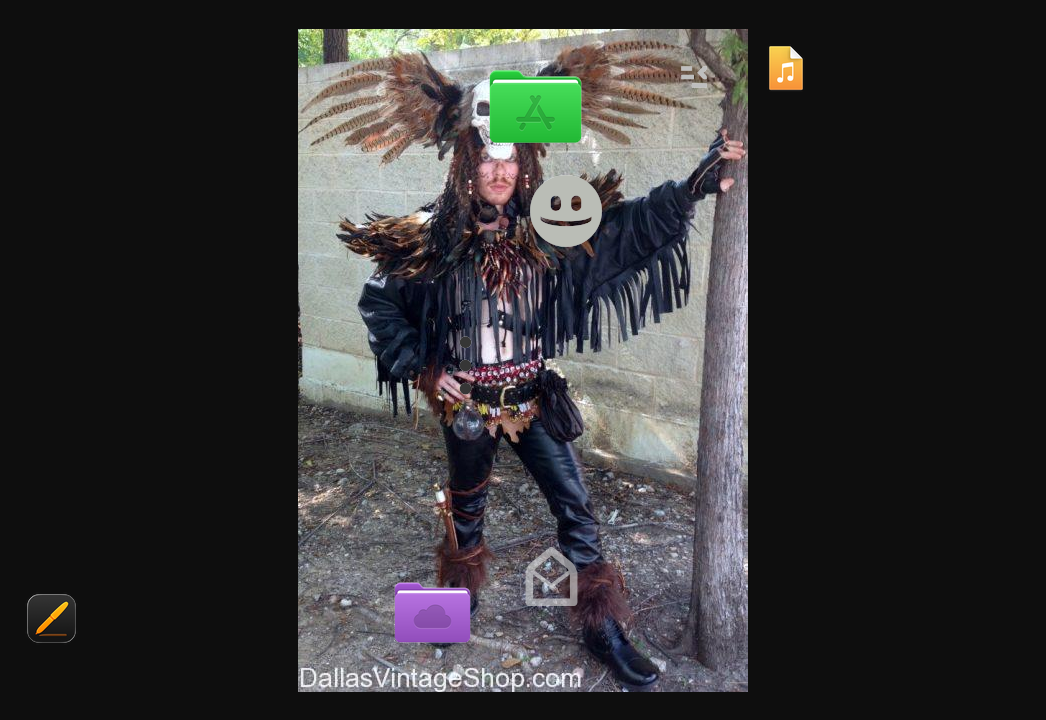  Describe the element at coordinates (566, 211) in the screenshot. I see `add an emoji or reaction to a message` at that location.